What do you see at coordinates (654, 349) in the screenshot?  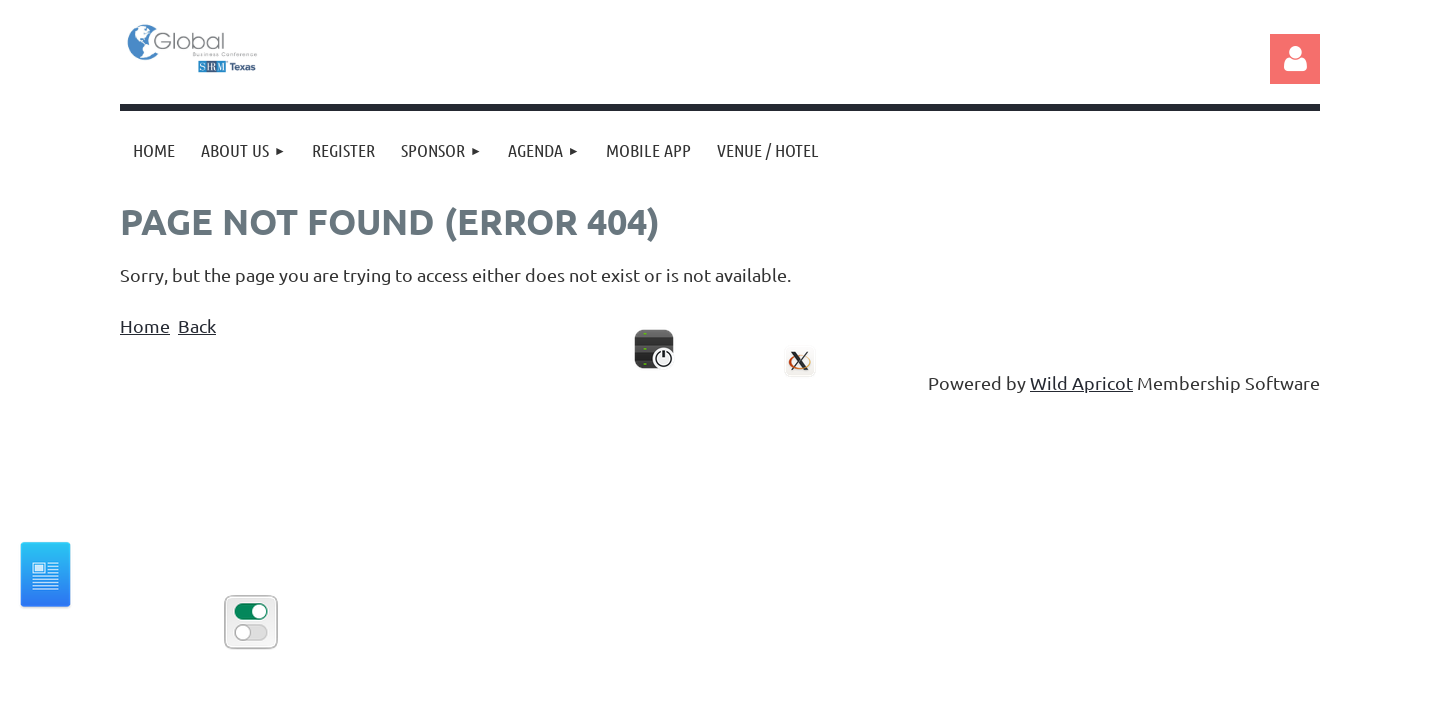 I see `configure network server boot preferences` at bounding box center [654, 349].